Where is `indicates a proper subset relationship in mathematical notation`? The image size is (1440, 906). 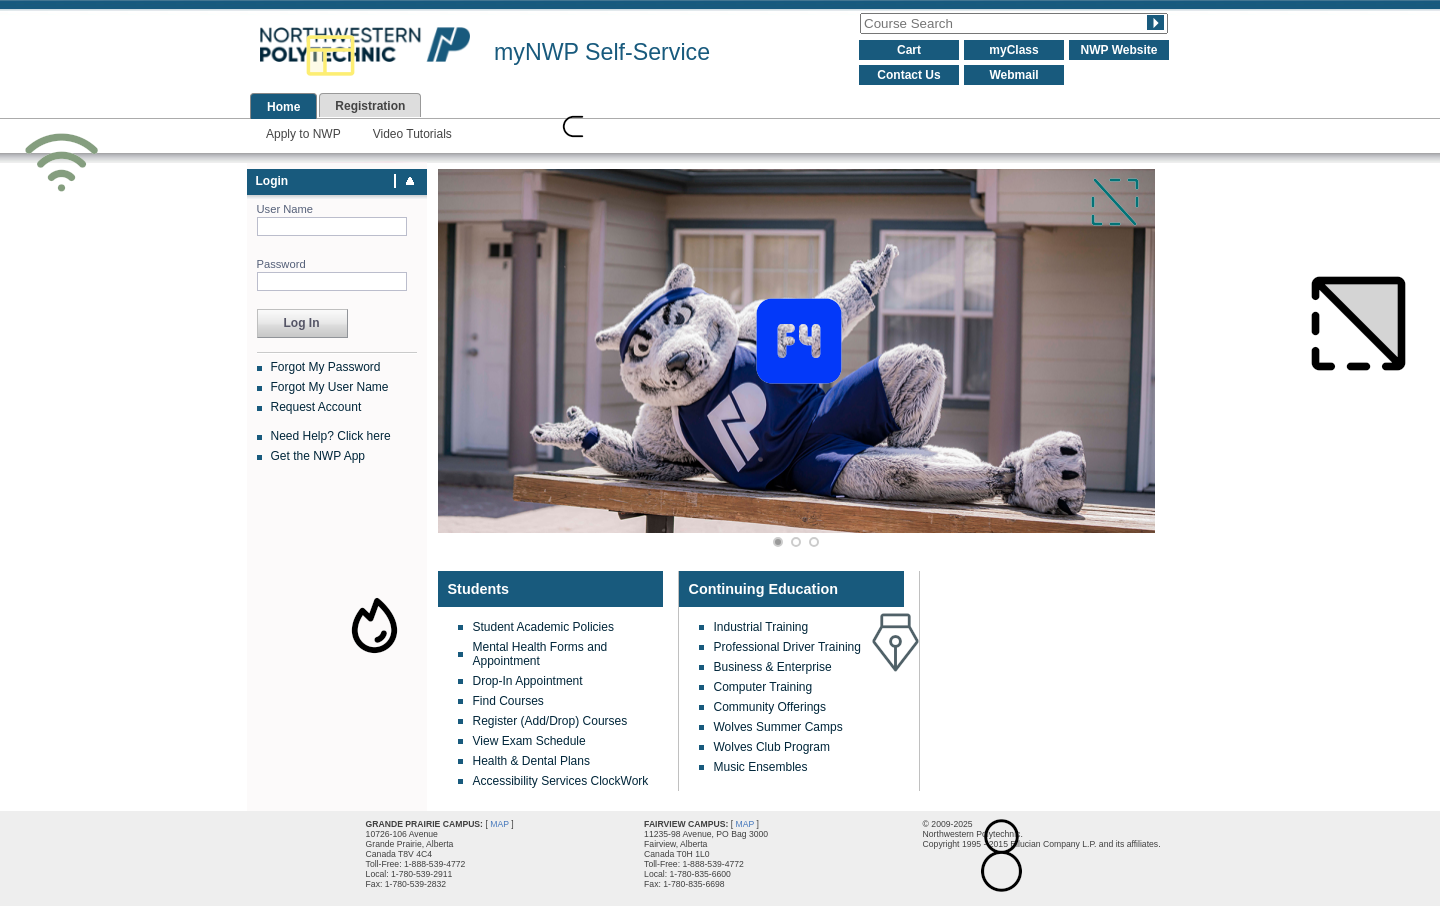
indicates a proper subset relationship in mathematical notation is located at coordinates (573, 126).